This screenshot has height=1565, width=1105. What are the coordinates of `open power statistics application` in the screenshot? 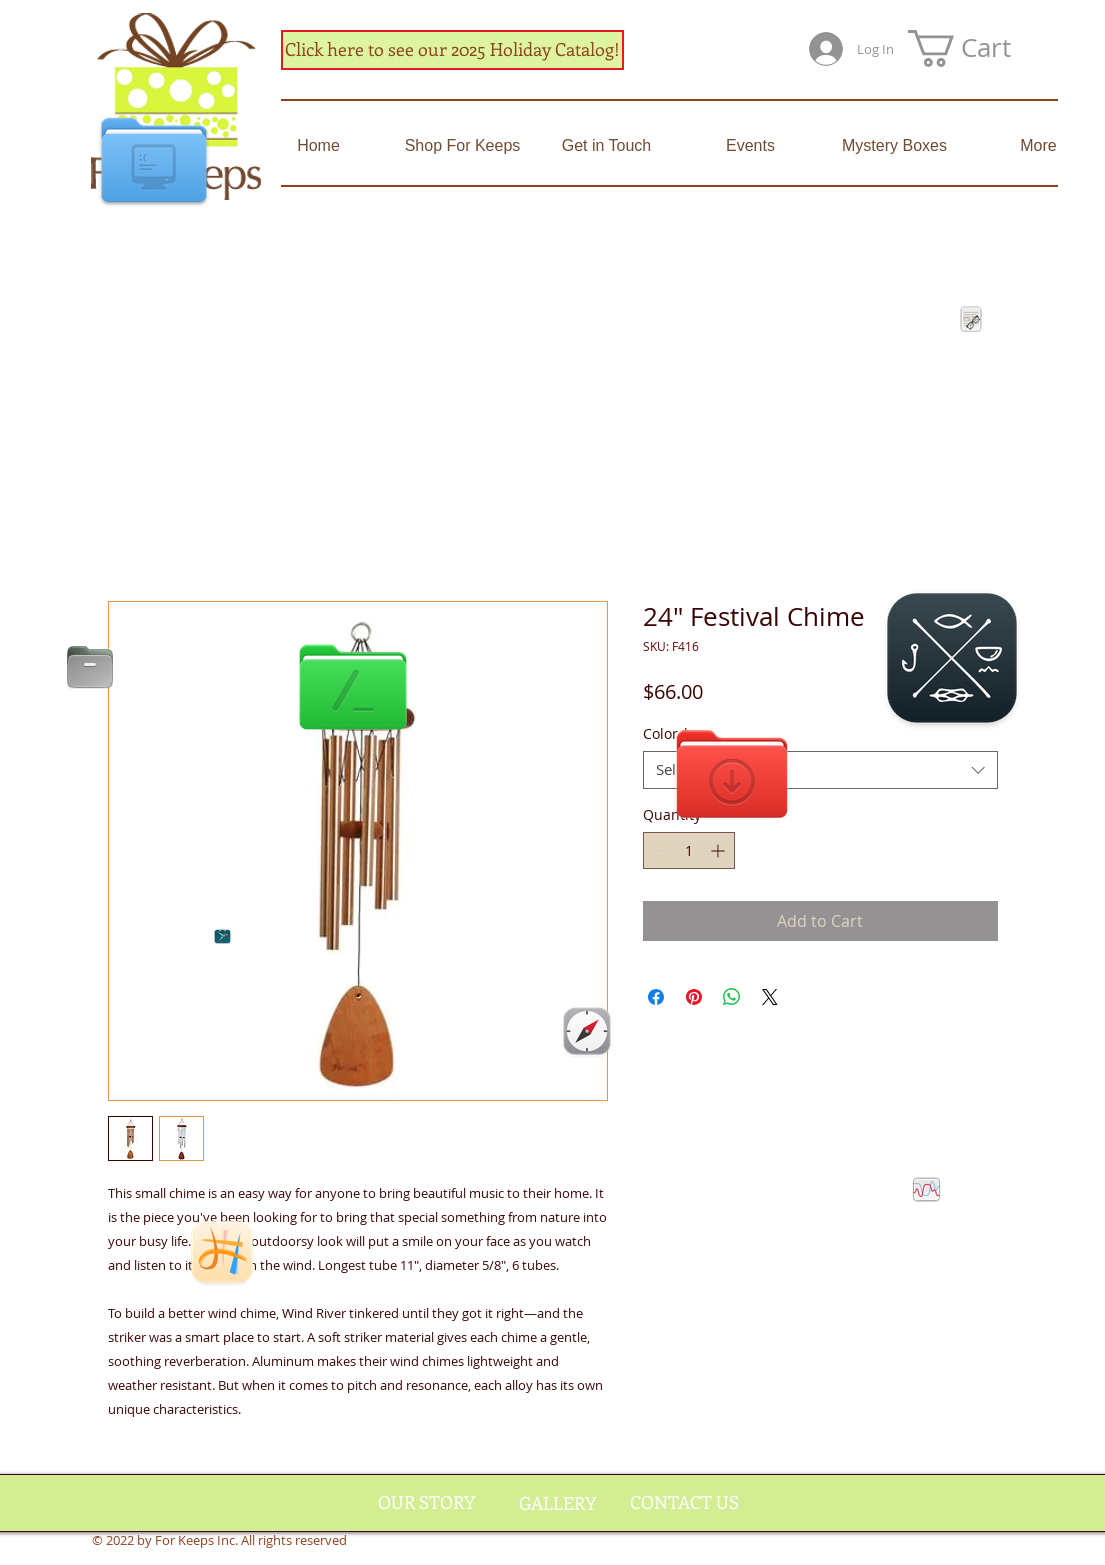 It's located at (926, 1189).